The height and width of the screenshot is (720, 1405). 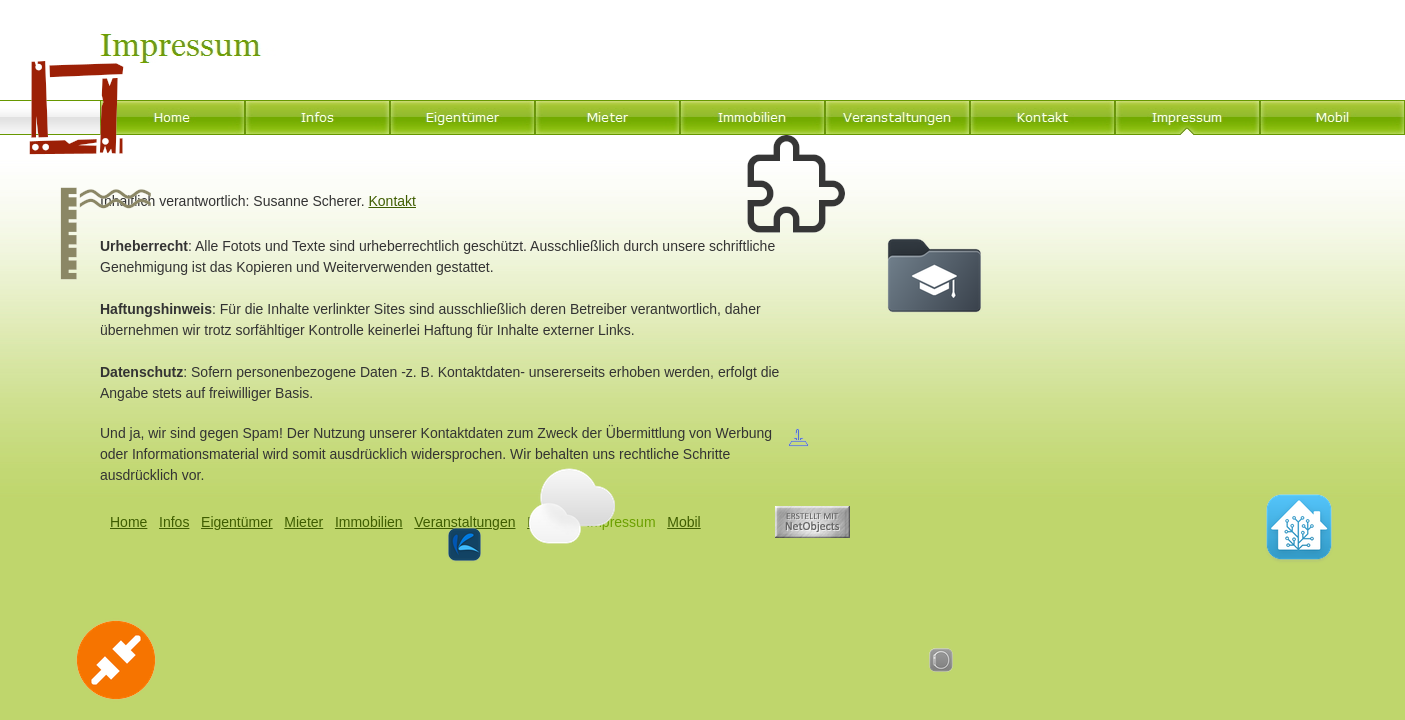 I want to click on indicates high tide water level, so click(x=103, y=233).